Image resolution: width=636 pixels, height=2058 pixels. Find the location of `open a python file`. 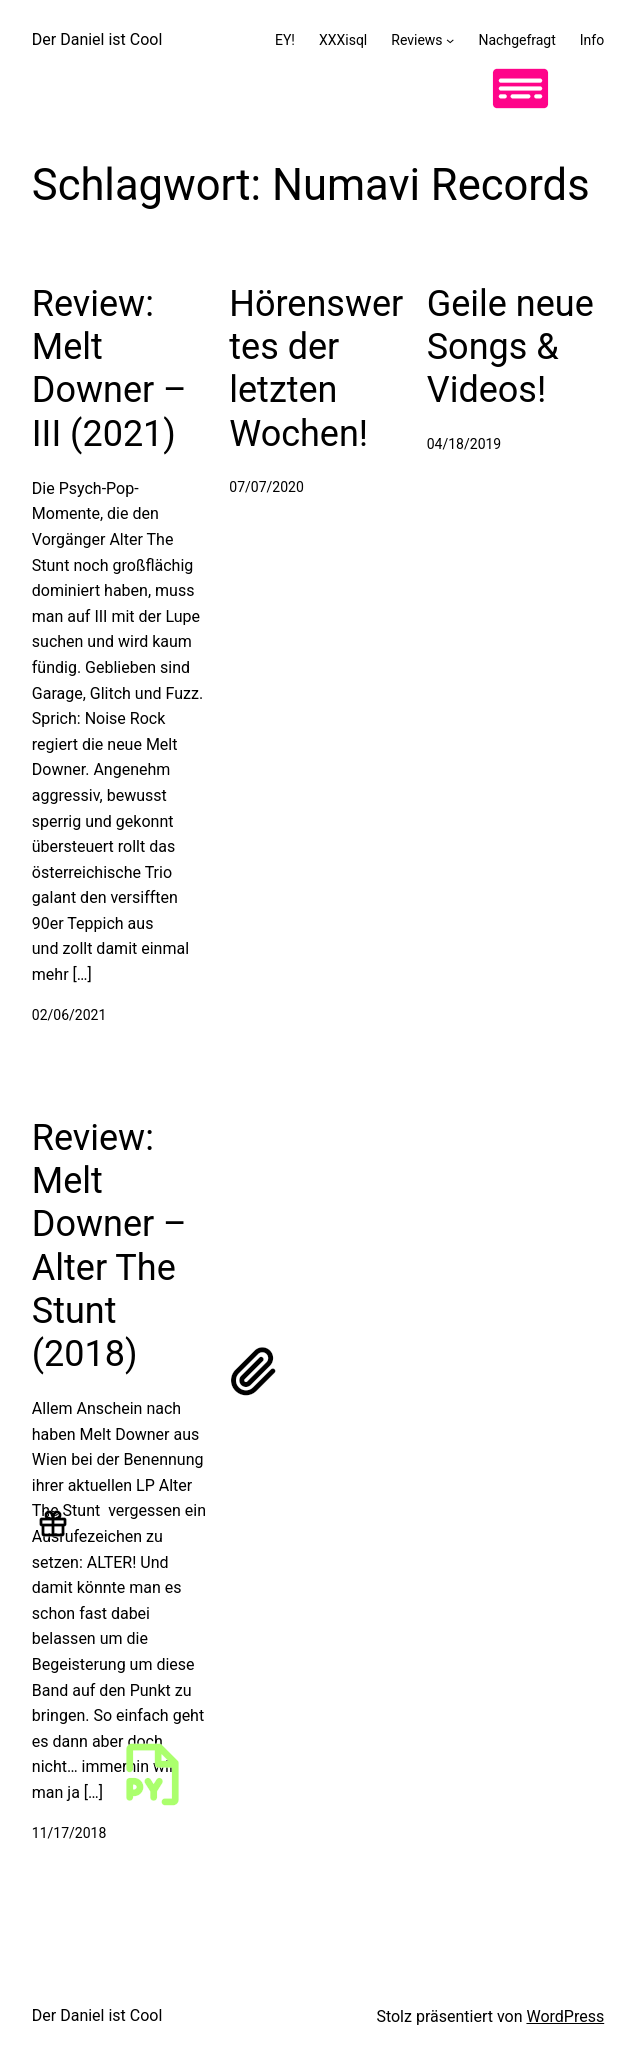

open a python file is located at coordinates (152, 1774).